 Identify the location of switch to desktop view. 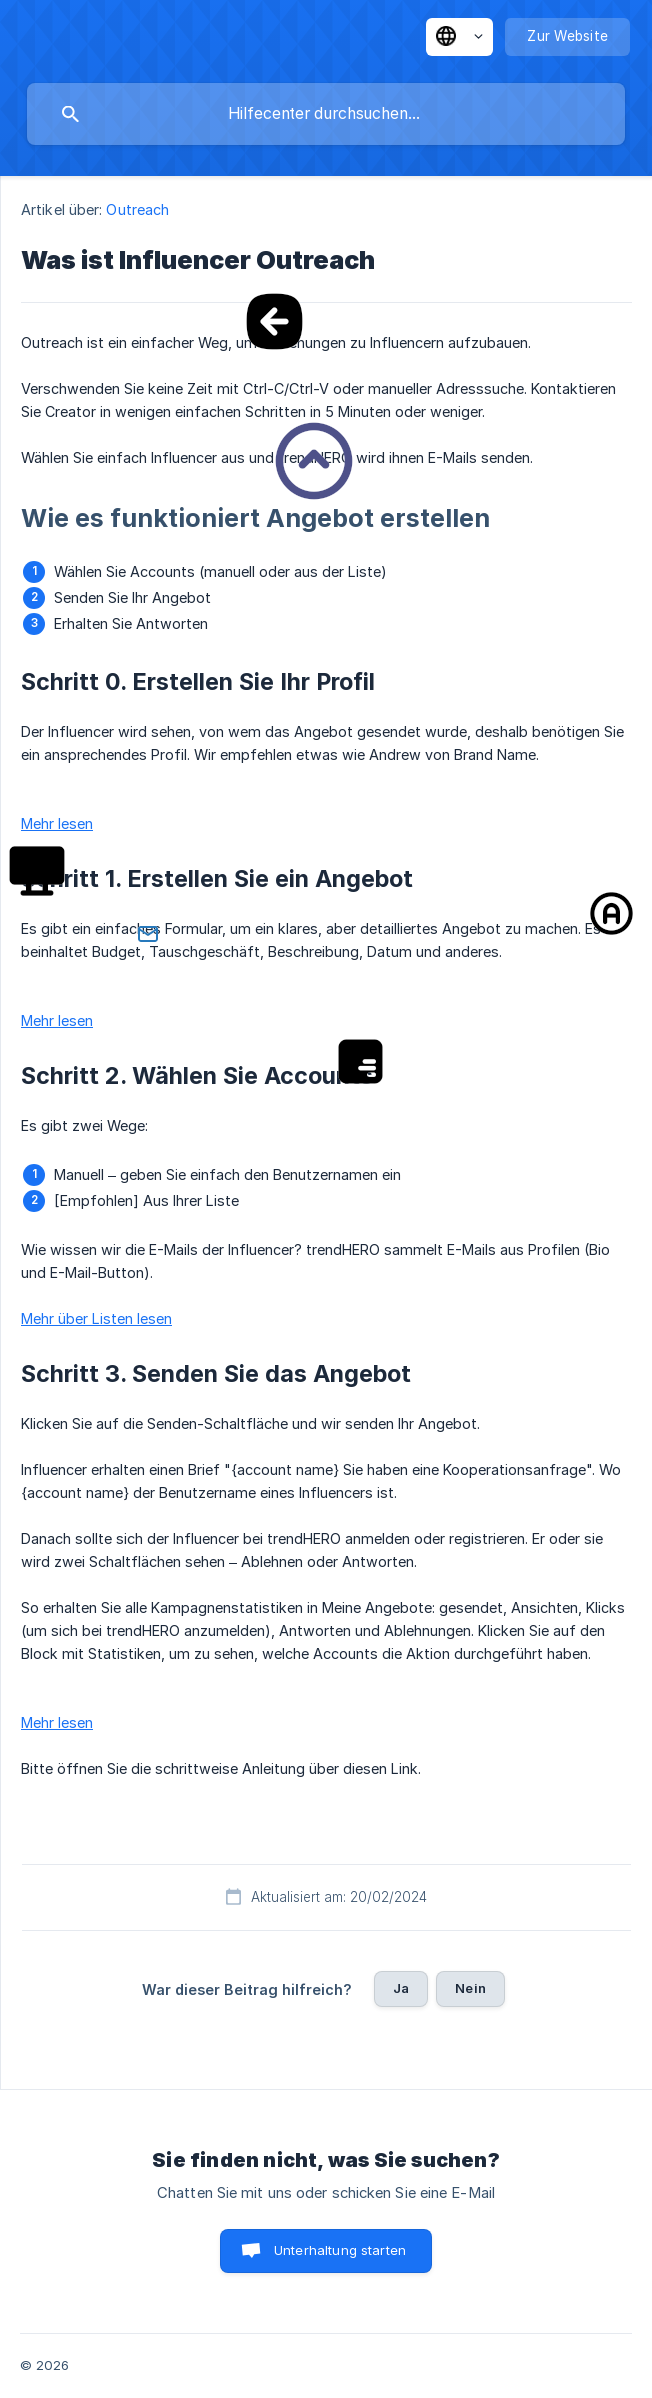
(37, 871).